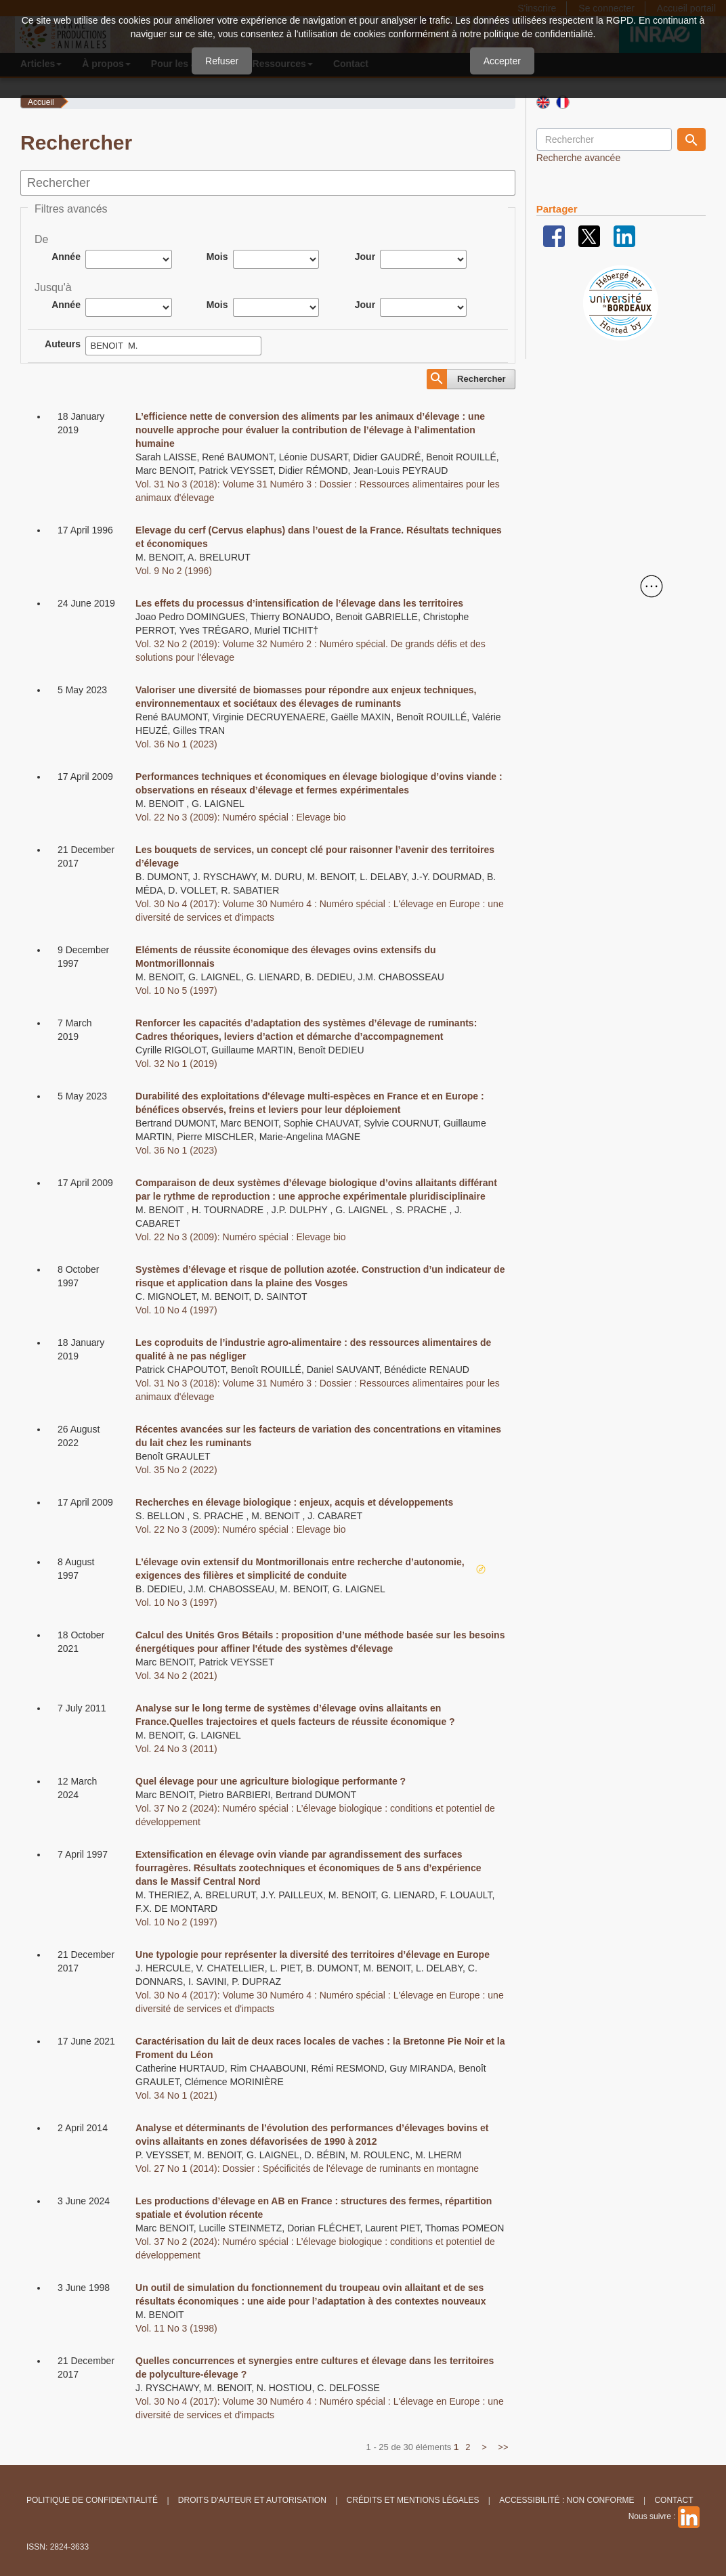  Describe the element at coordinates (652, 586) in the screenshot. I see `open more options menu` at that location.